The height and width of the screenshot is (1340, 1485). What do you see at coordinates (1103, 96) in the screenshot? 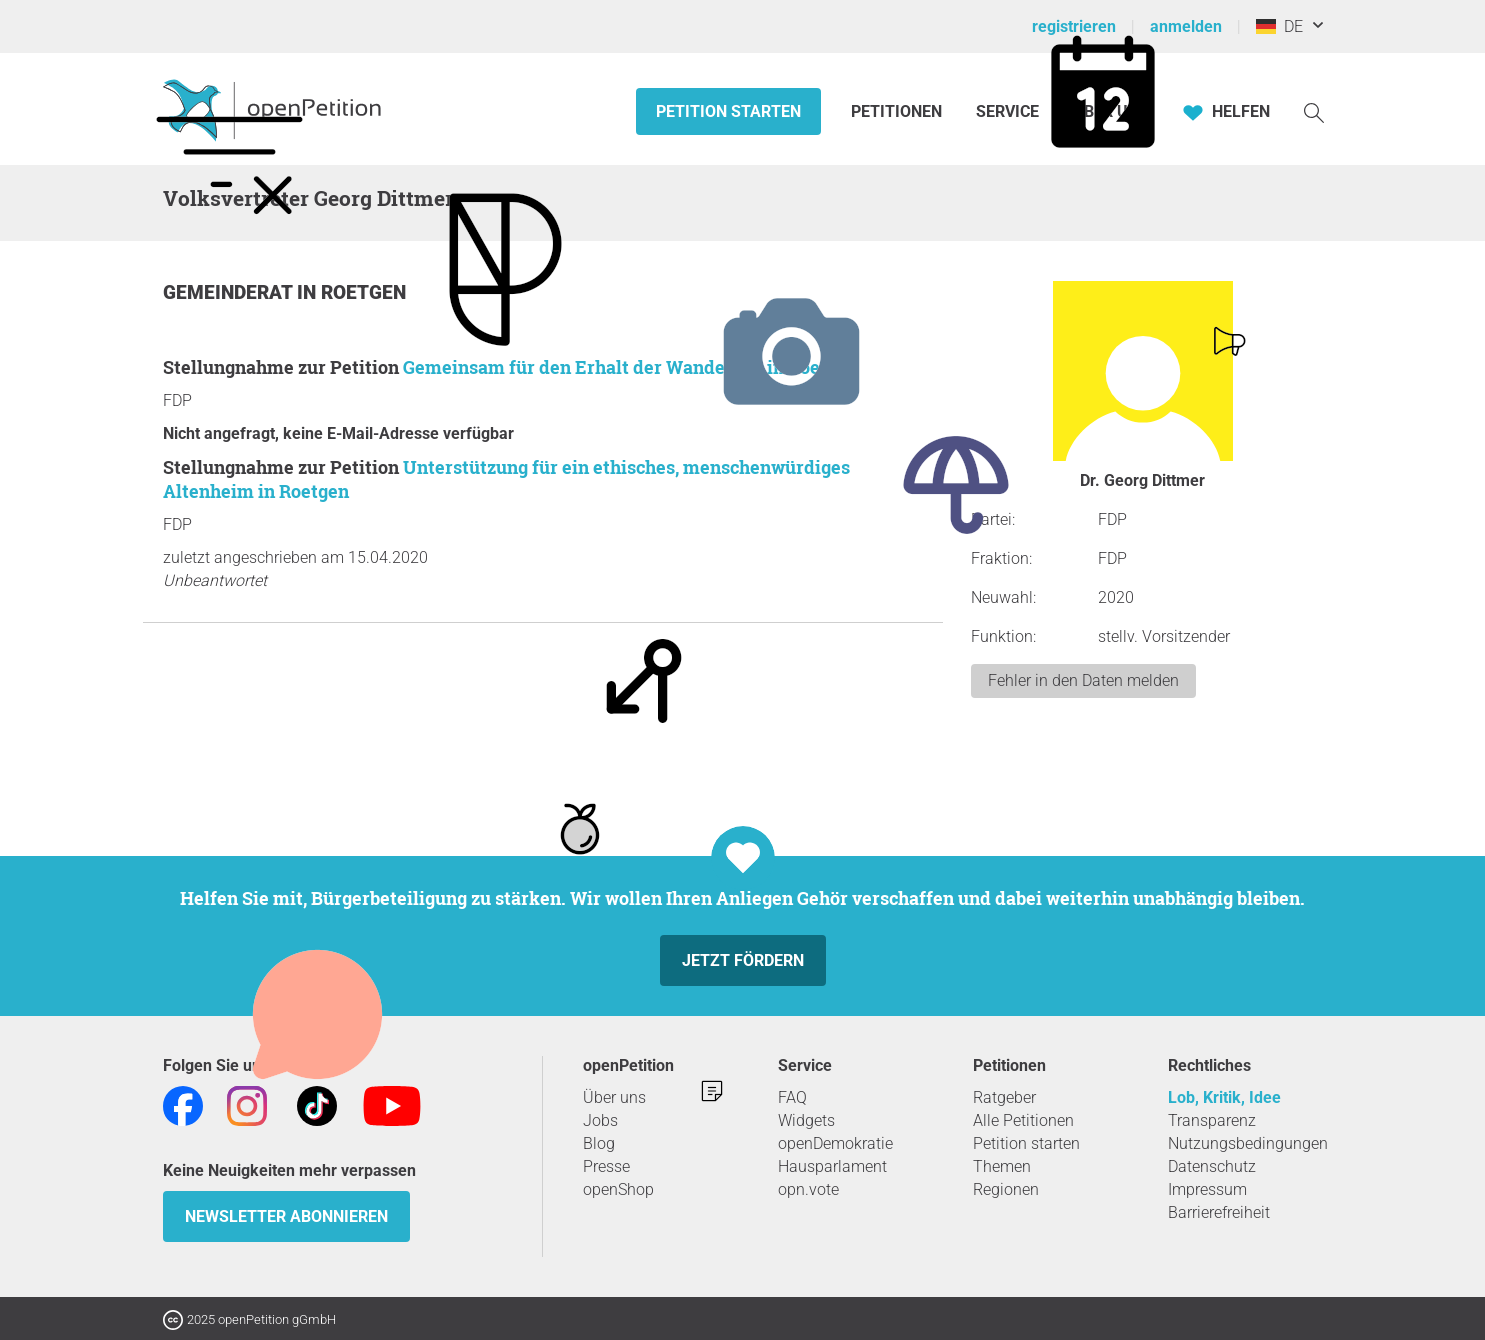
I see `open calendar or date picker` at bounding box center [1103, 96].